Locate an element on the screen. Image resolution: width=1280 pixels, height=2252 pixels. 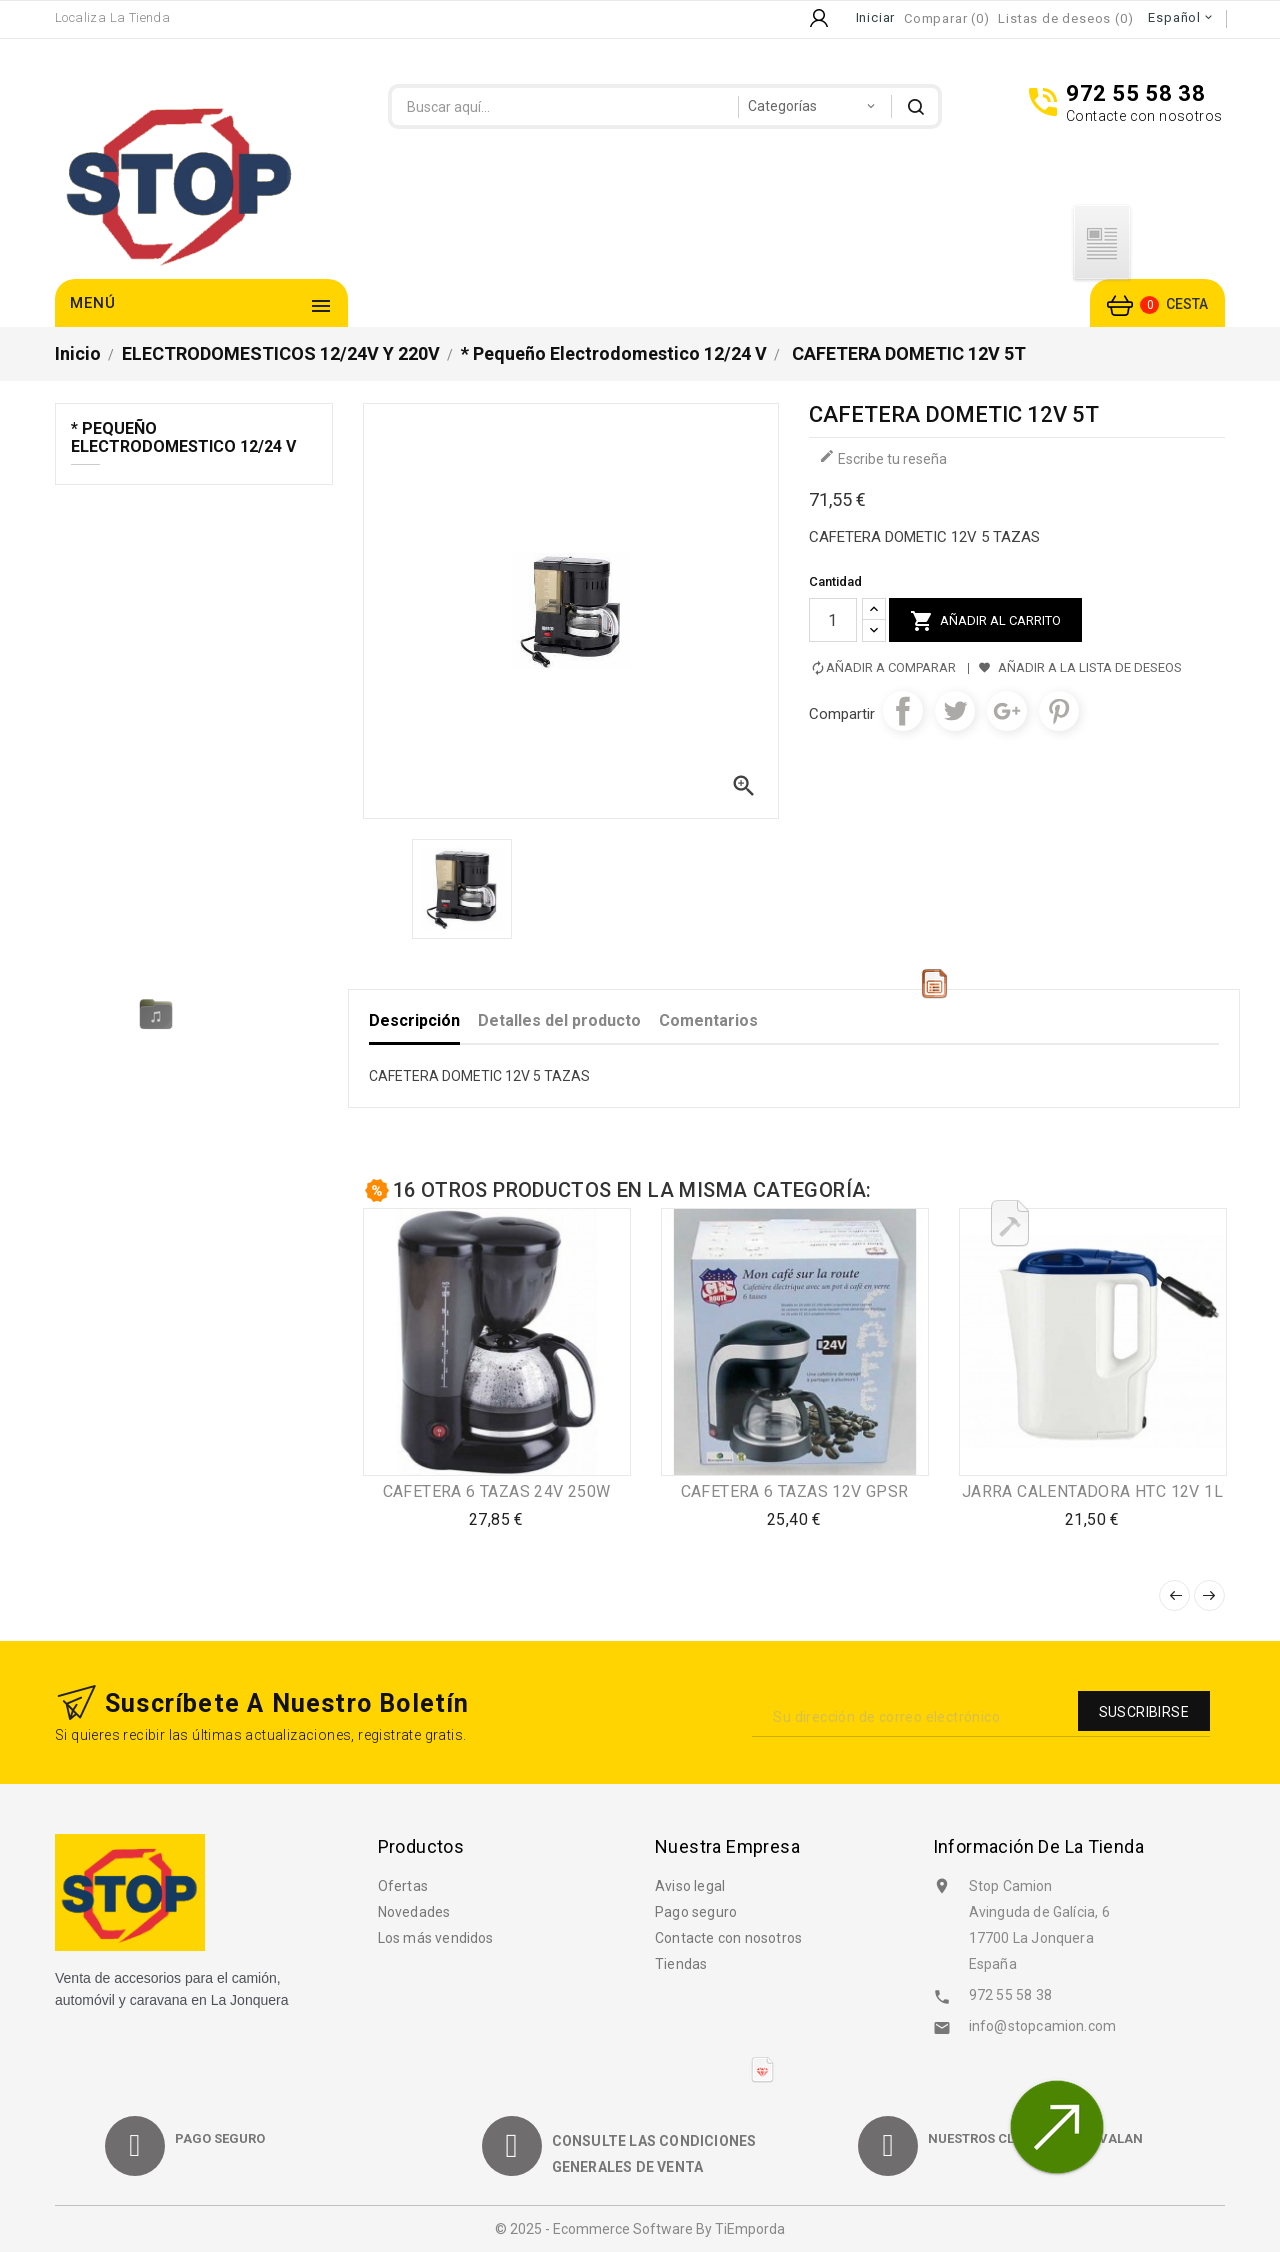
a cmake build configuration file is located at coordinates (1010, 1223).